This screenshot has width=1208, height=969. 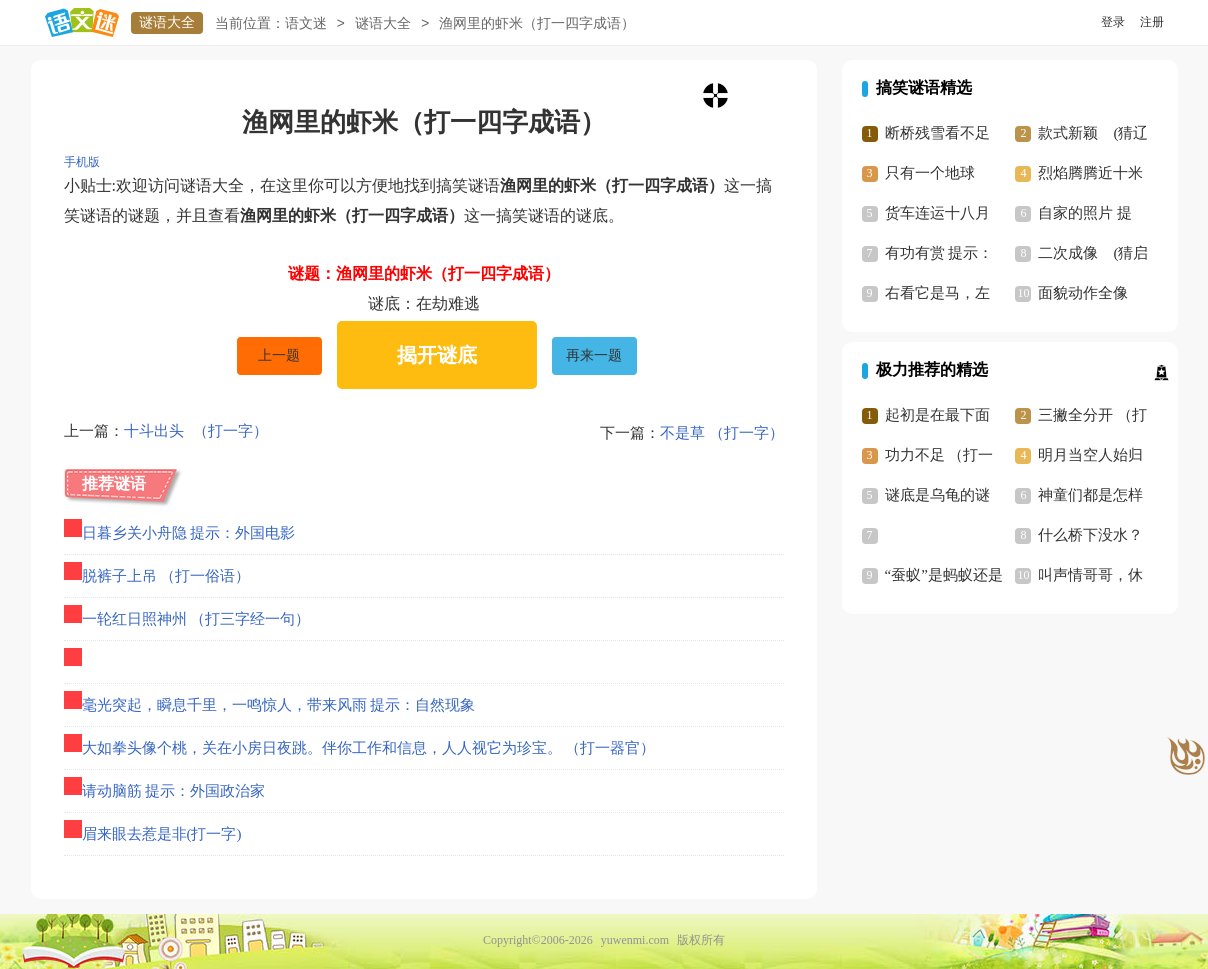 I want to click on target or crosshair indicator, so click(x=715, y=95).